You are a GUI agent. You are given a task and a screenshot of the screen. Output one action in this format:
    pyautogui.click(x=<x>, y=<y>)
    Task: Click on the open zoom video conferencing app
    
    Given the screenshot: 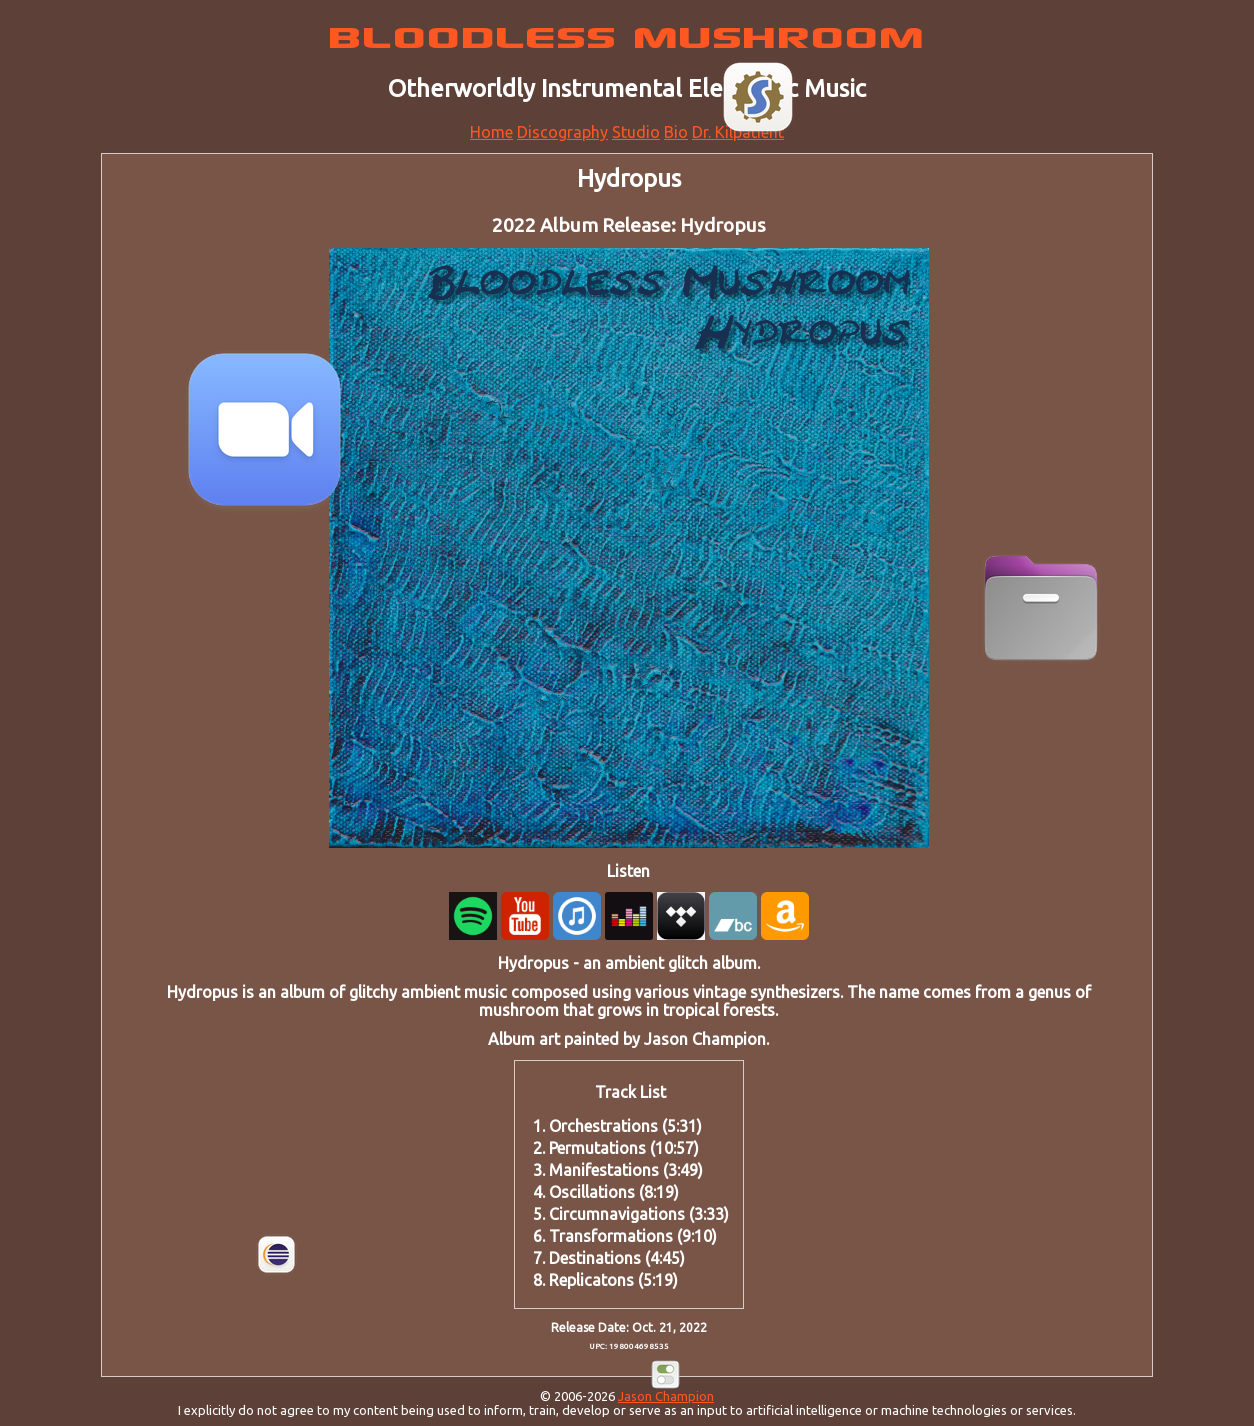 What is the action you would take?
    pyautogui.click(x=264, y=429)
    